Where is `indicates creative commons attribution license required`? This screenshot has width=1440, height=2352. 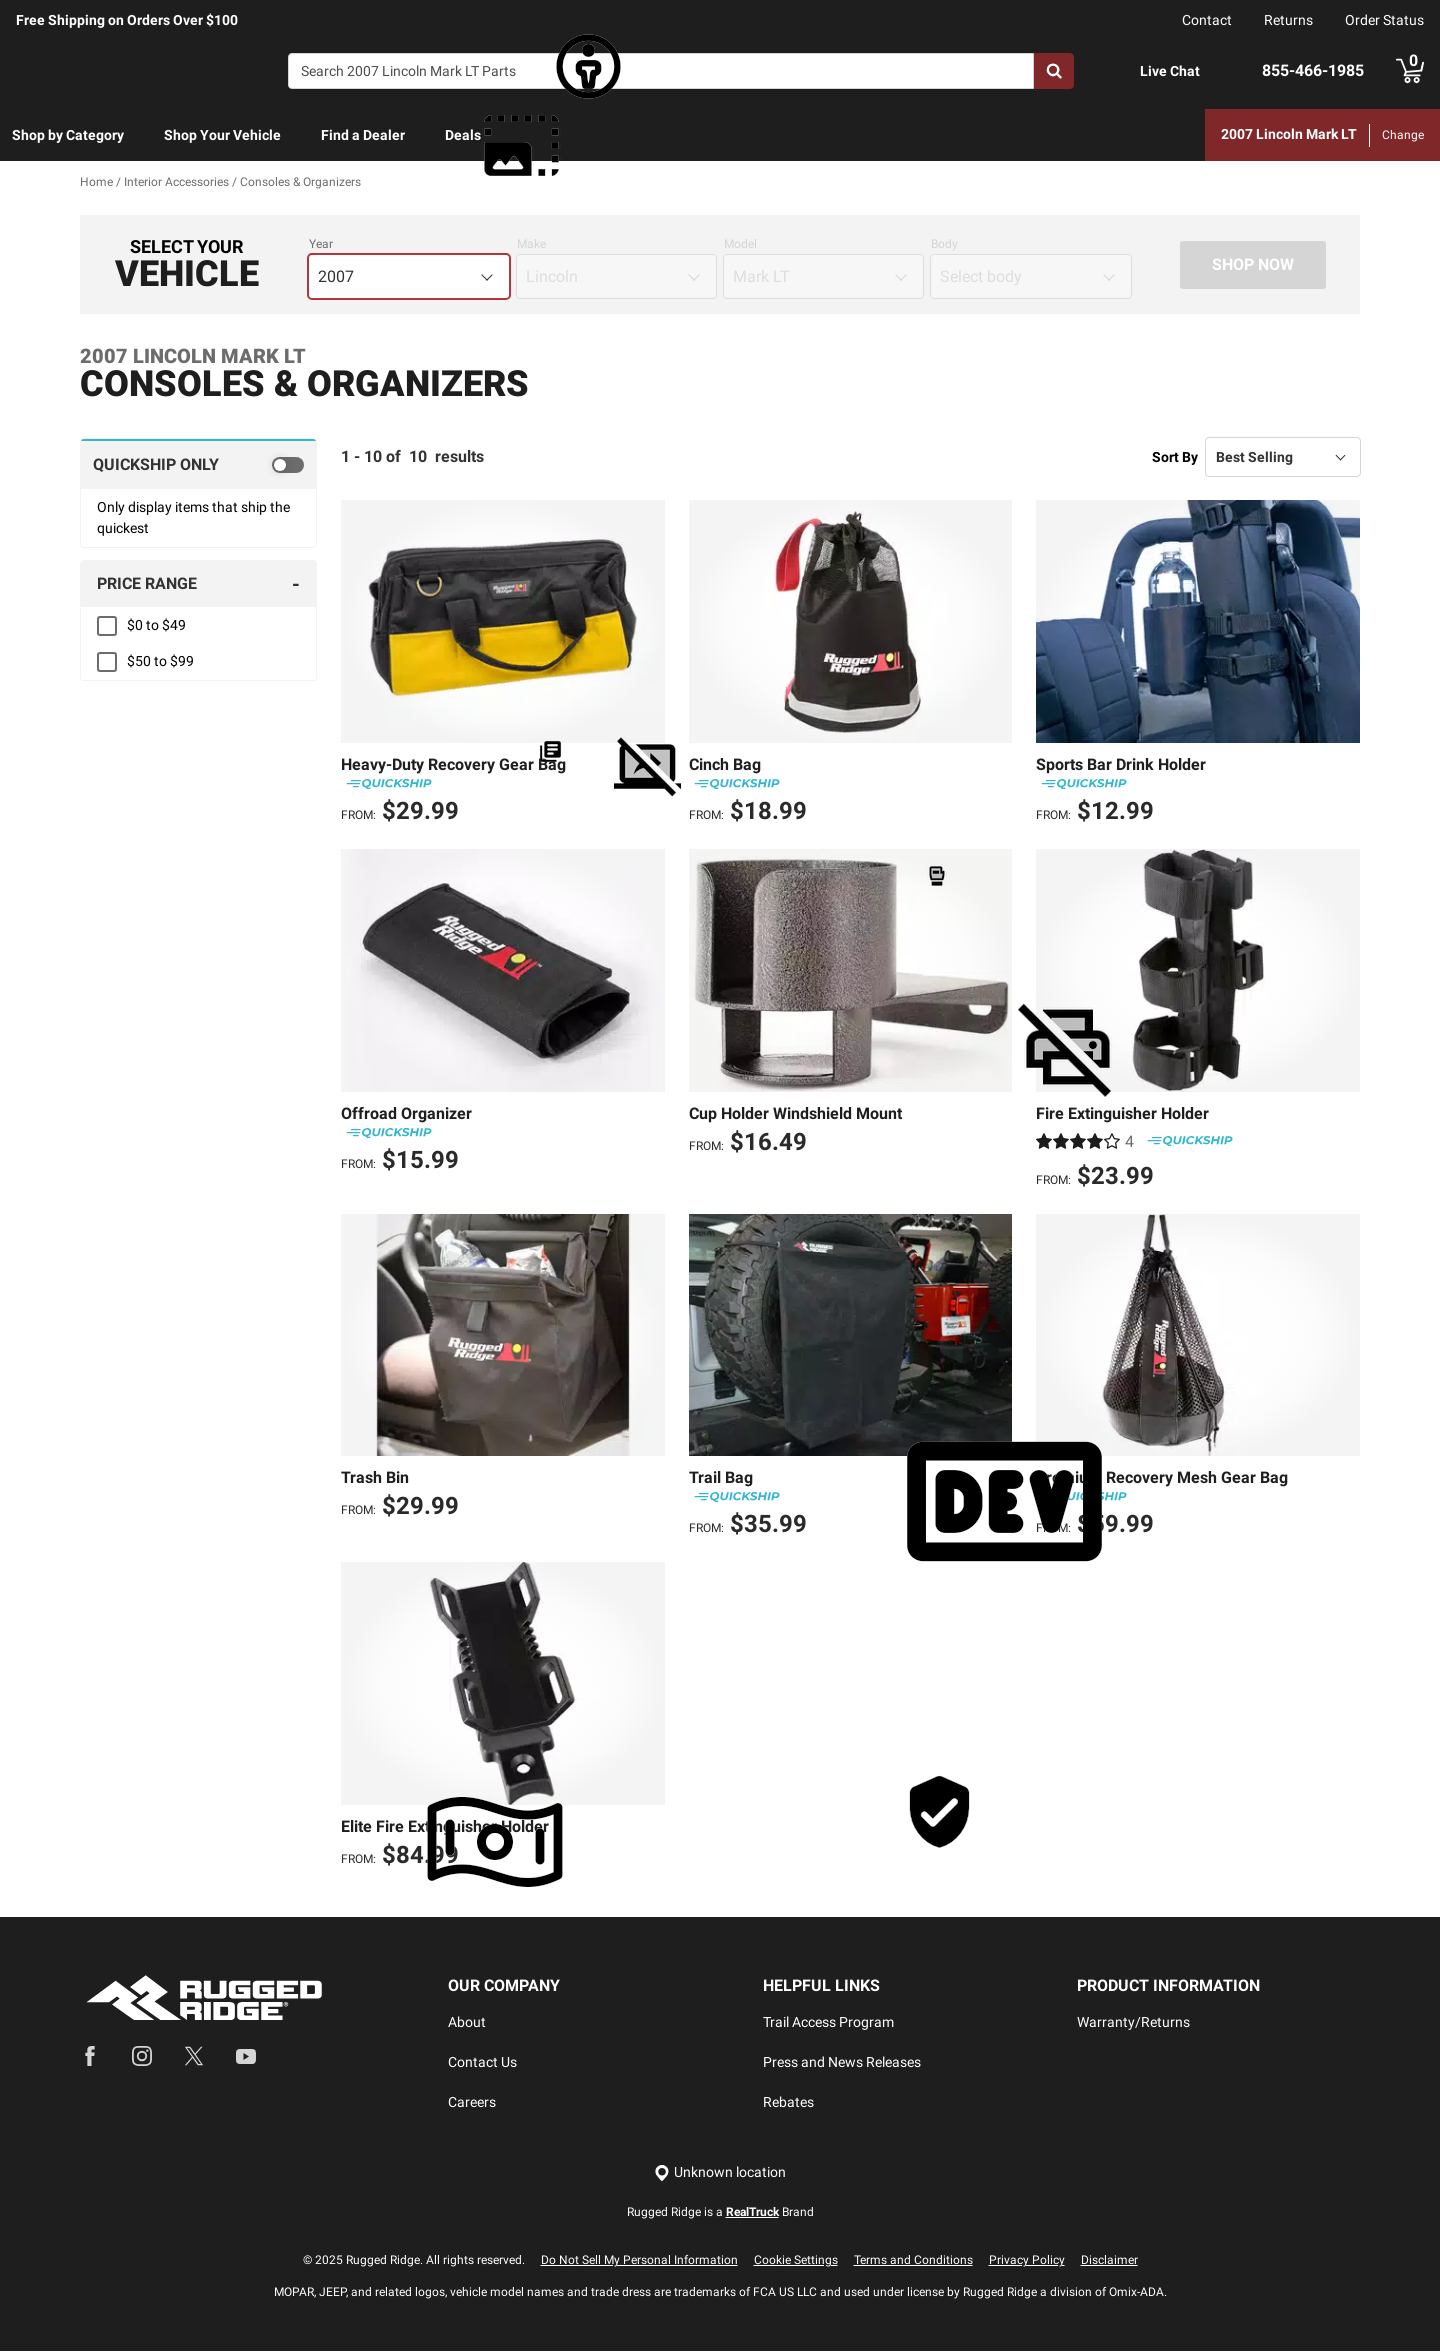 indicates creative commons attribution license required is located at coordinates (588, 66).